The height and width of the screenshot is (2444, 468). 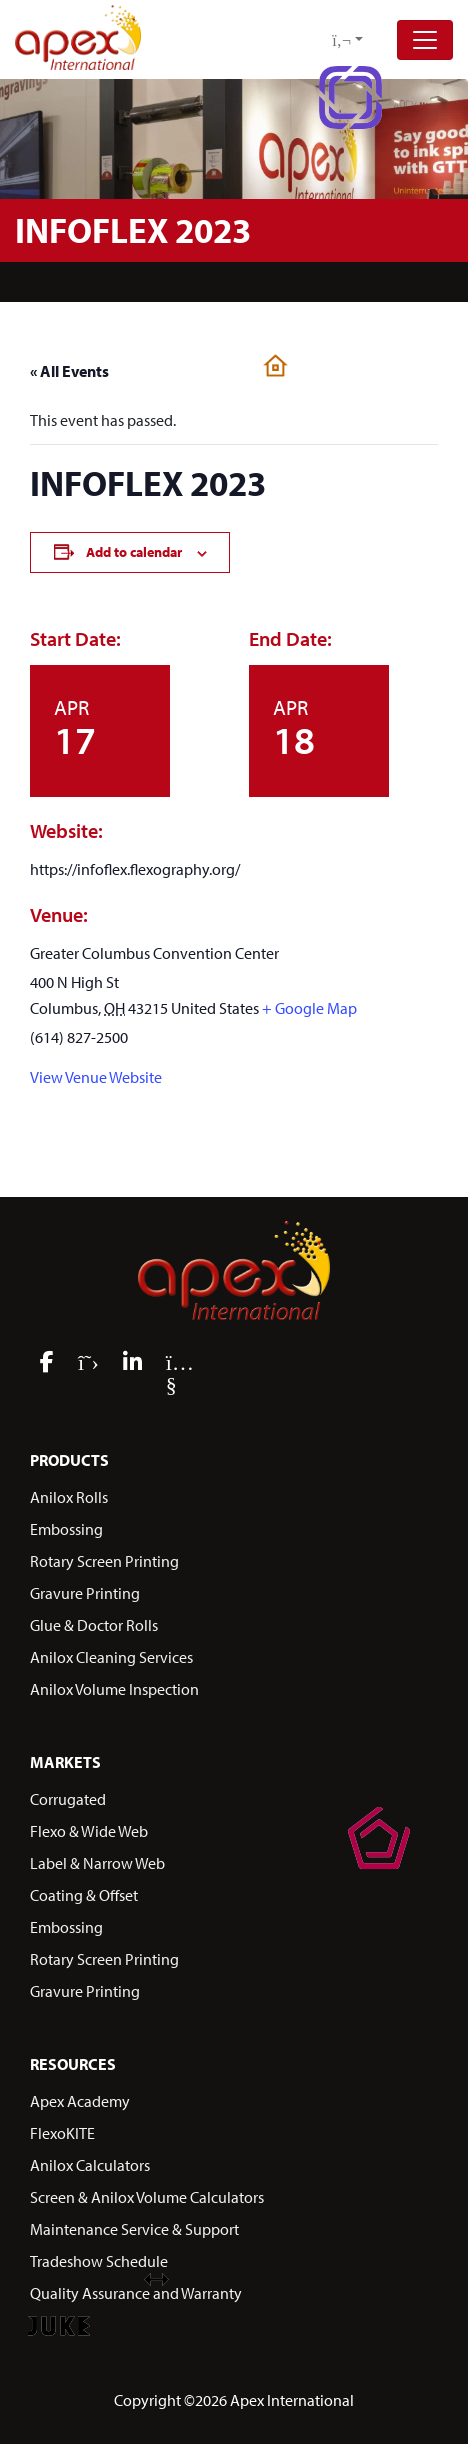 I want to click on geode geometry dash mod loader logo, so click(x=379, y=1838).